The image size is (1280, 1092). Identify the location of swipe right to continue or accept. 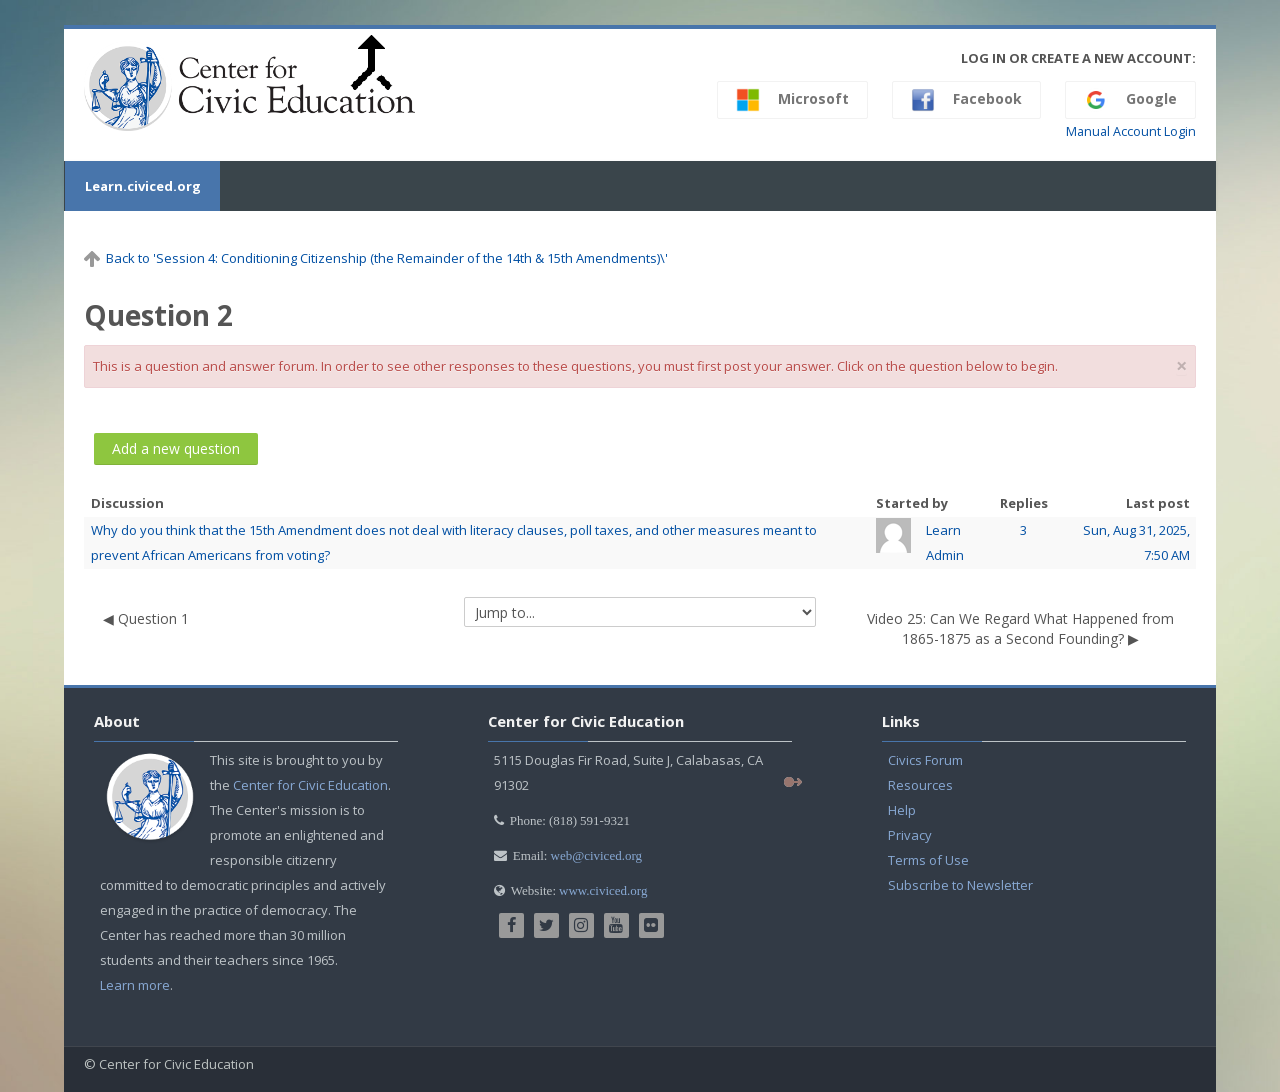
(793, 782).